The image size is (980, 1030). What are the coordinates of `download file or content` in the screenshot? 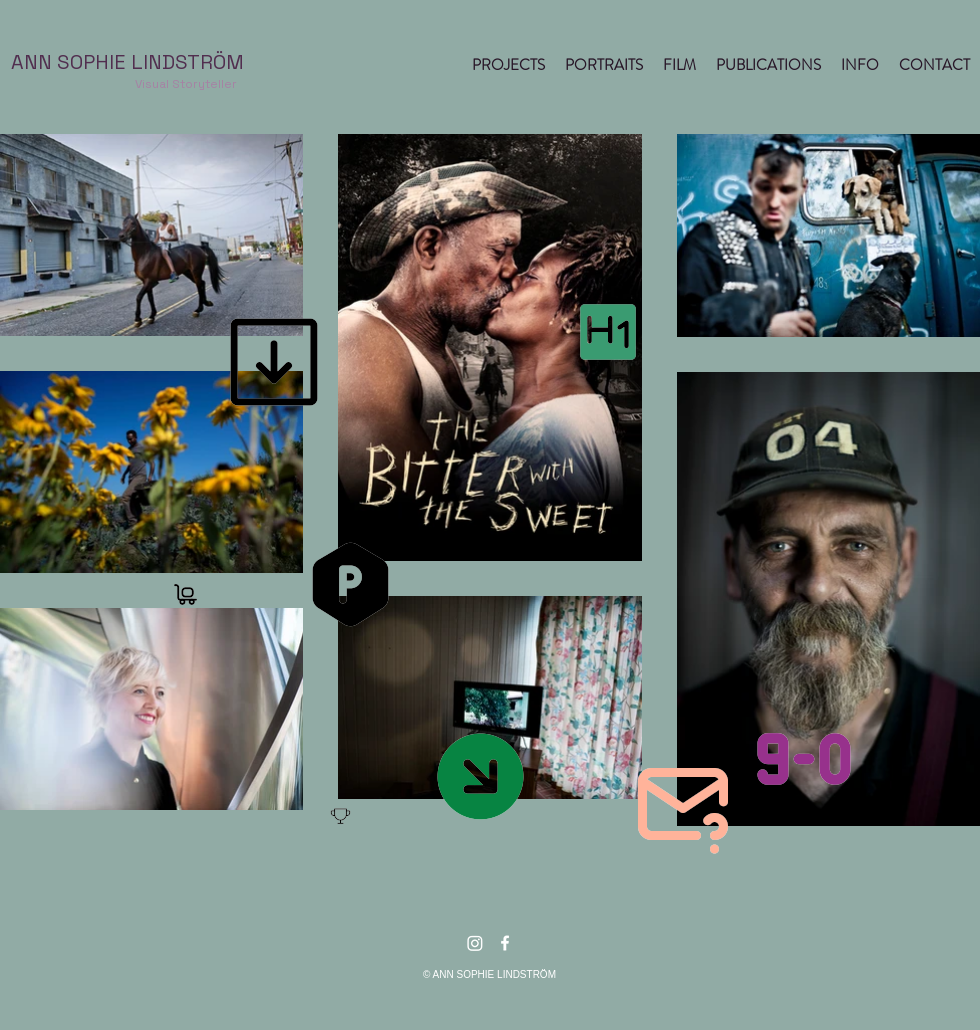 It's located at (274, 362).